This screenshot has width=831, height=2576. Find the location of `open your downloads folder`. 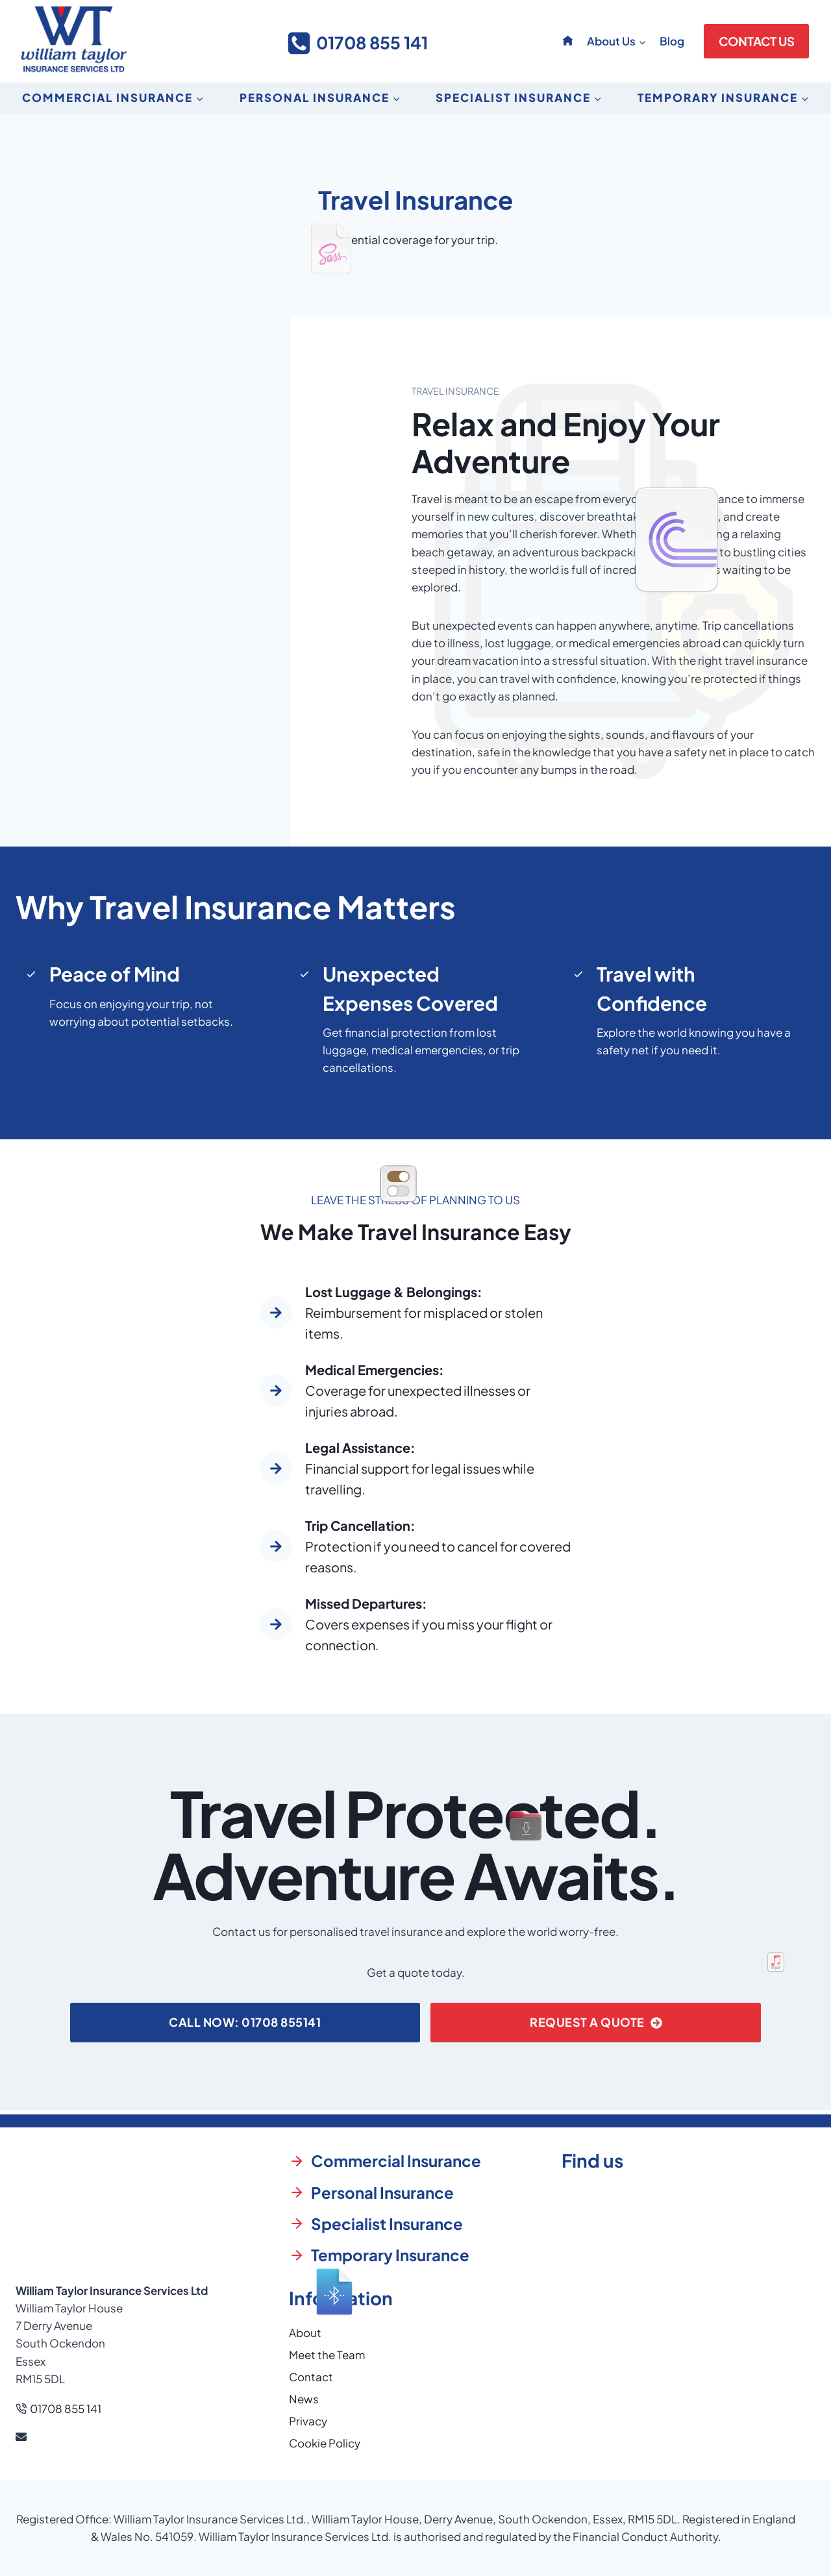

open your downloads folder is located at coordinates (525, 1826).